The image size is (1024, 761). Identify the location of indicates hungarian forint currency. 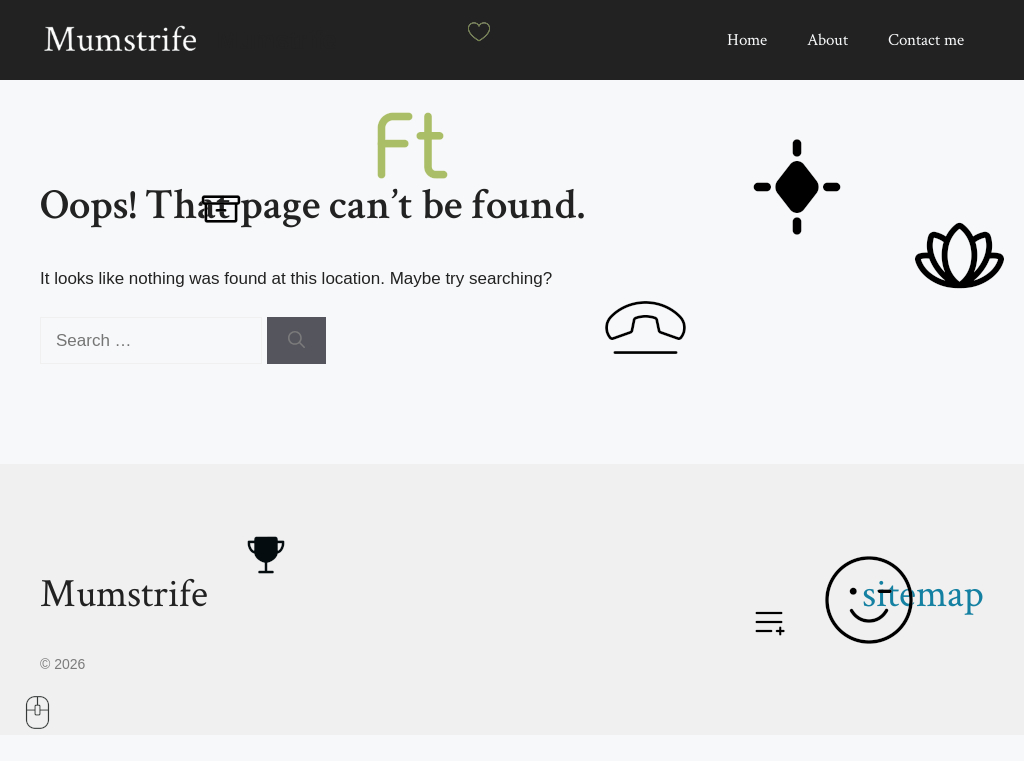
(412, 147).